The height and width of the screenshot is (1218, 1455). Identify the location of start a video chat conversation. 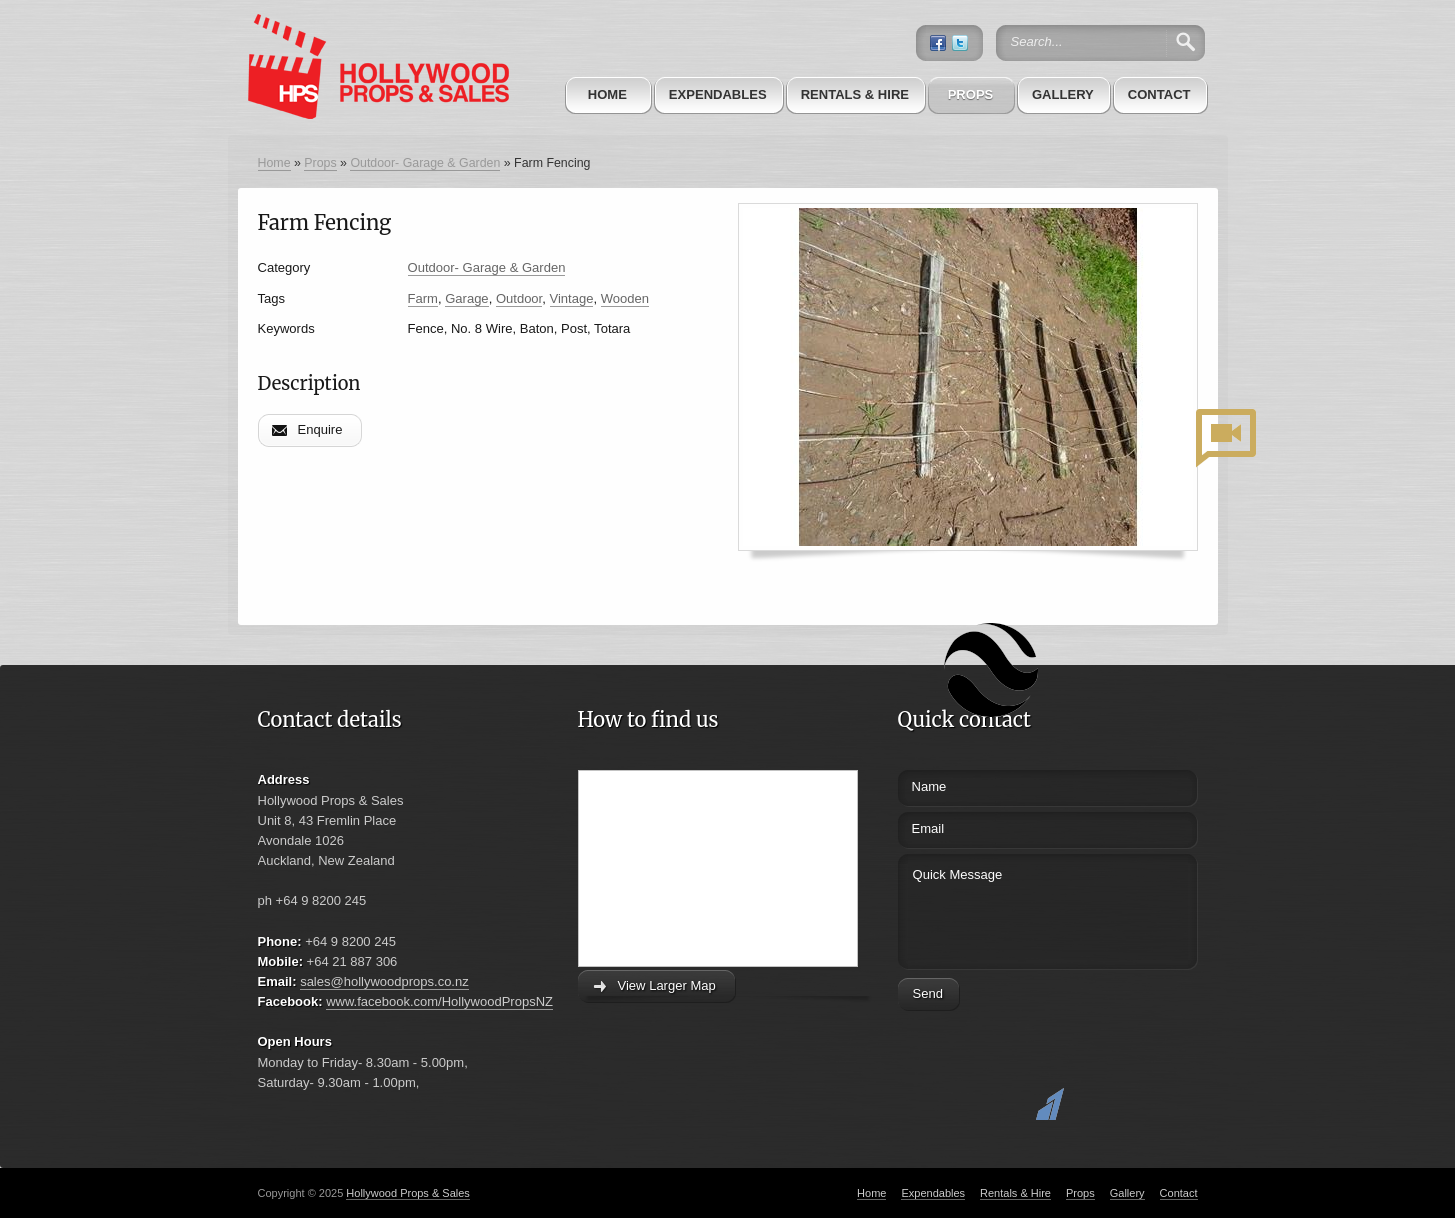
(1226, 436).